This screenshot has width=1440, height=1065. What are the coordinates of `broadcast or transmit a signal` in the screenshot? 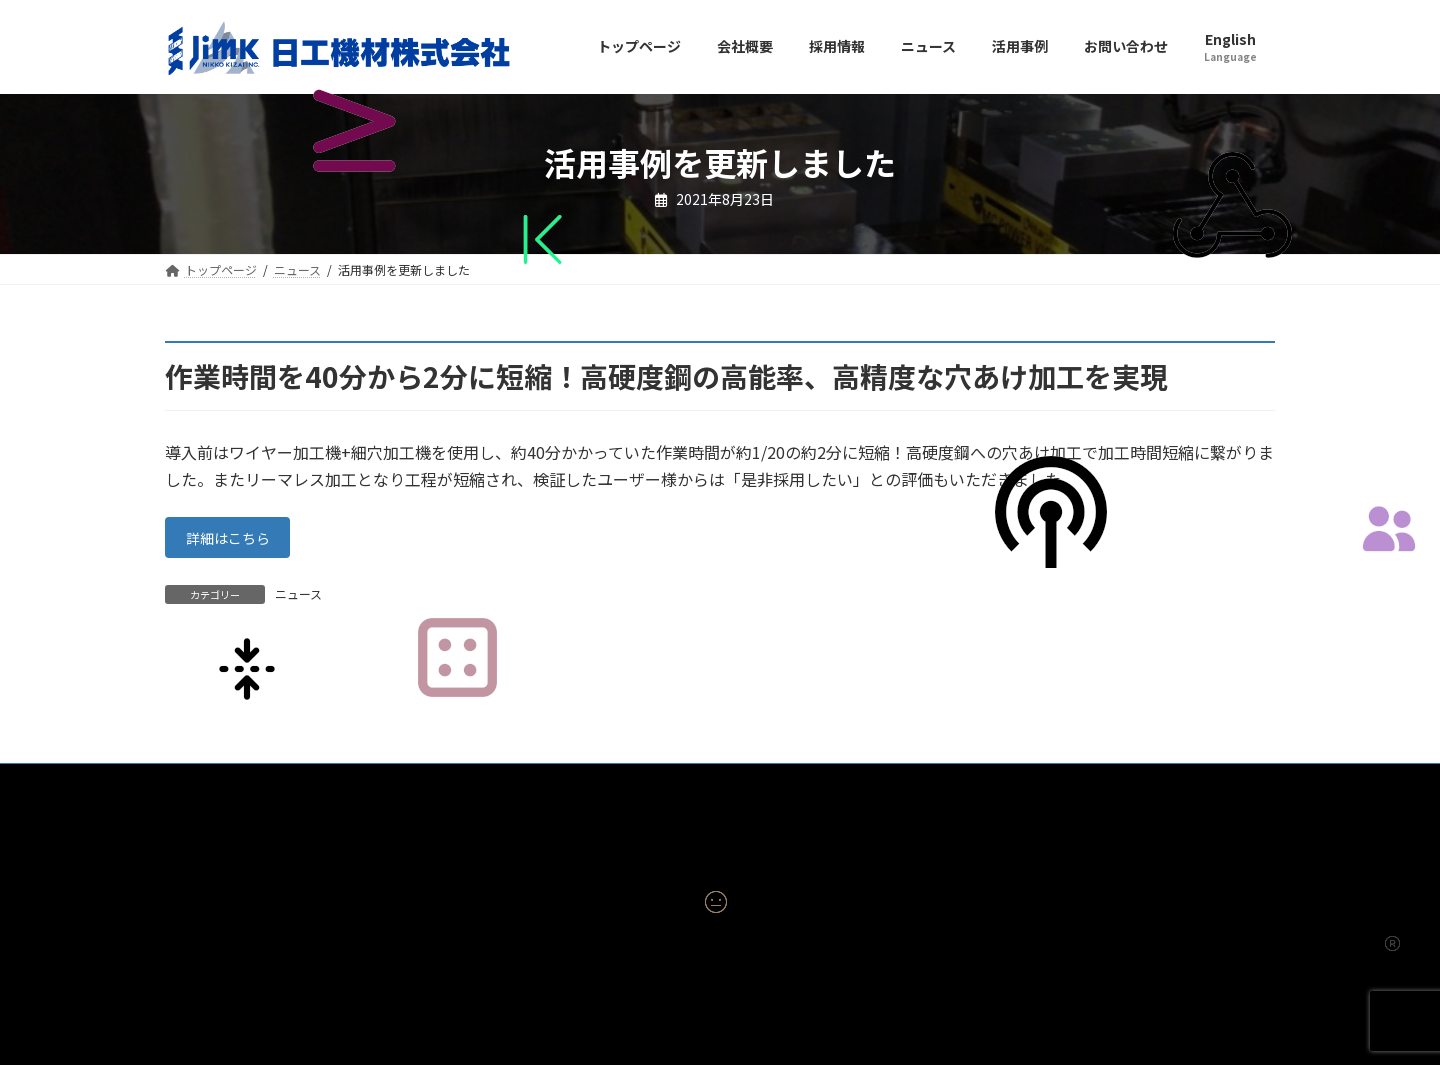 It's located at (1051, 512).